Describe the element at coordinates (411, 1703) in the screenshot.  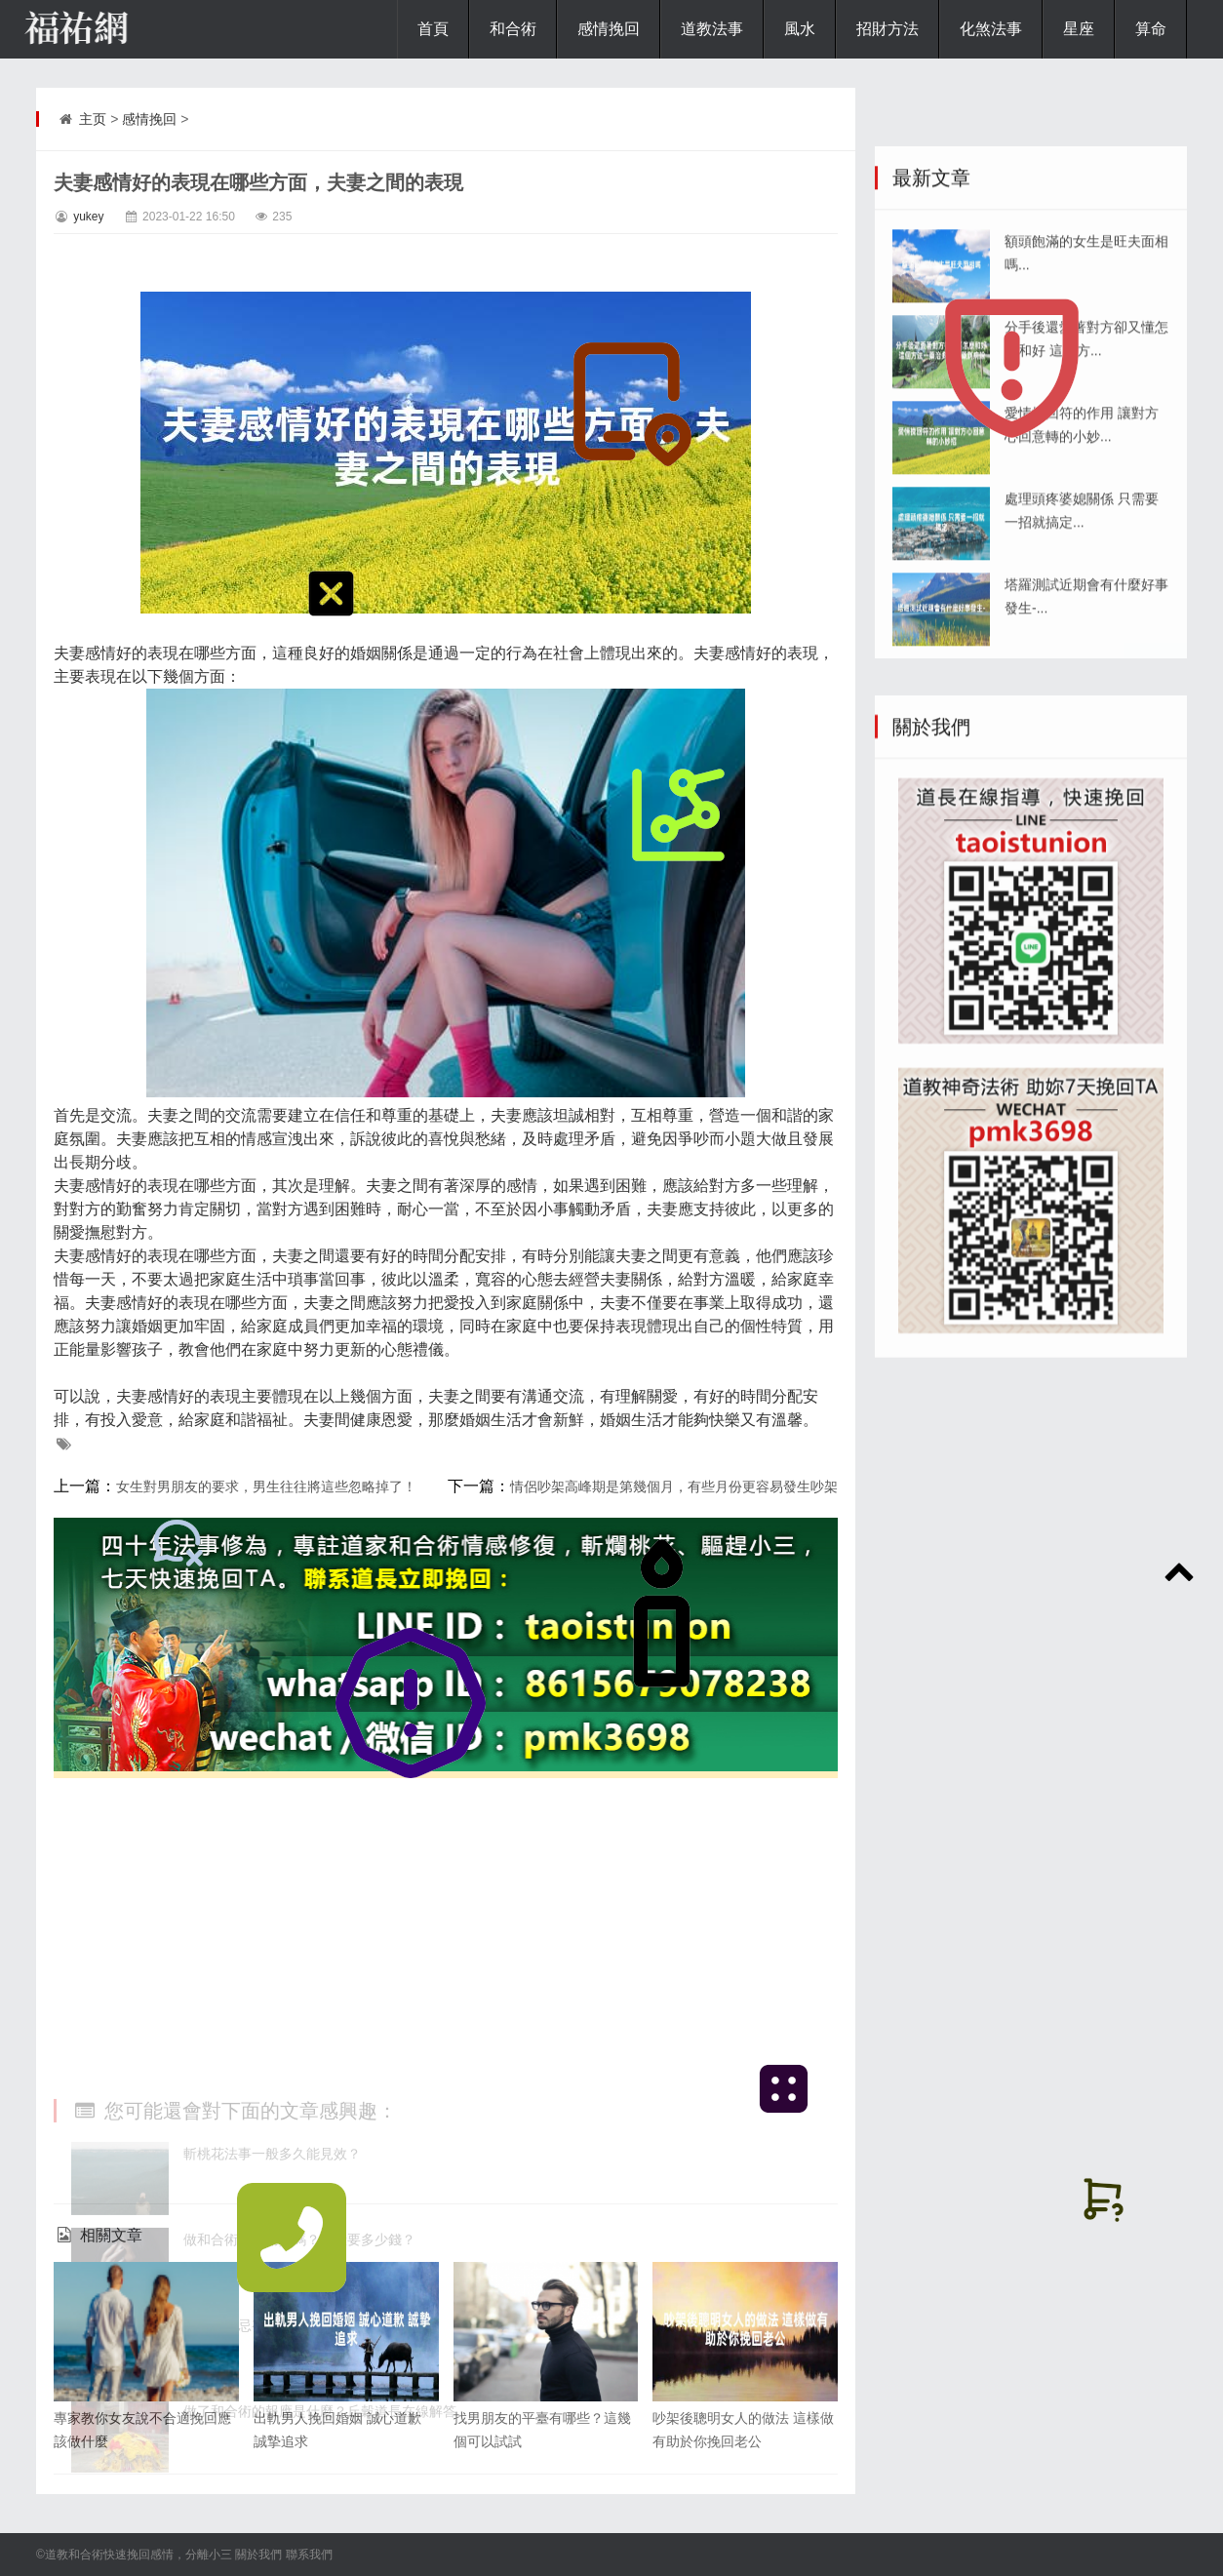
I see `indicates a critical error or warning` at that location.